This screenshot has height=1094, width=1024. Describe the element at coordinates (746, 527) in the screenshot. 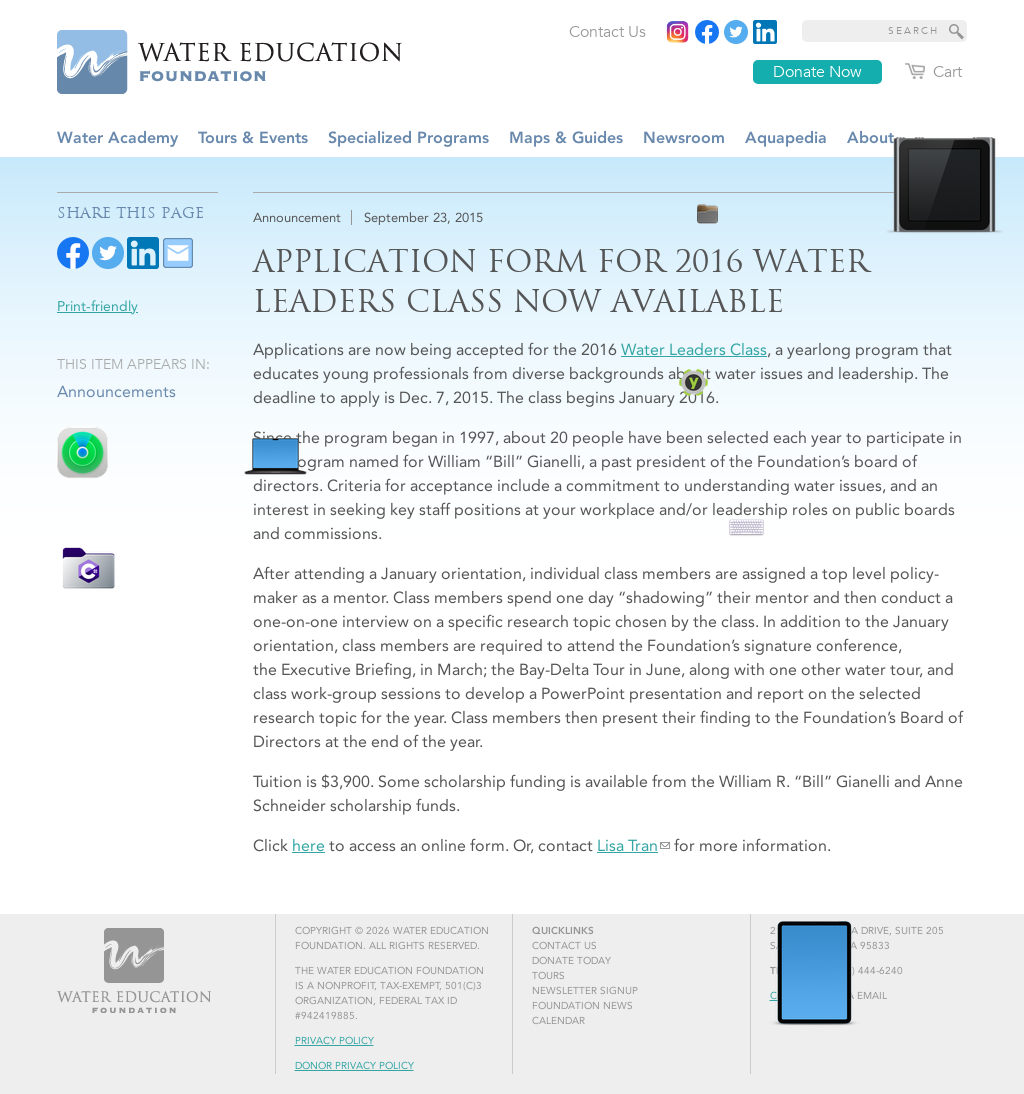

I see `indicates keyboard connected or active` at that location.